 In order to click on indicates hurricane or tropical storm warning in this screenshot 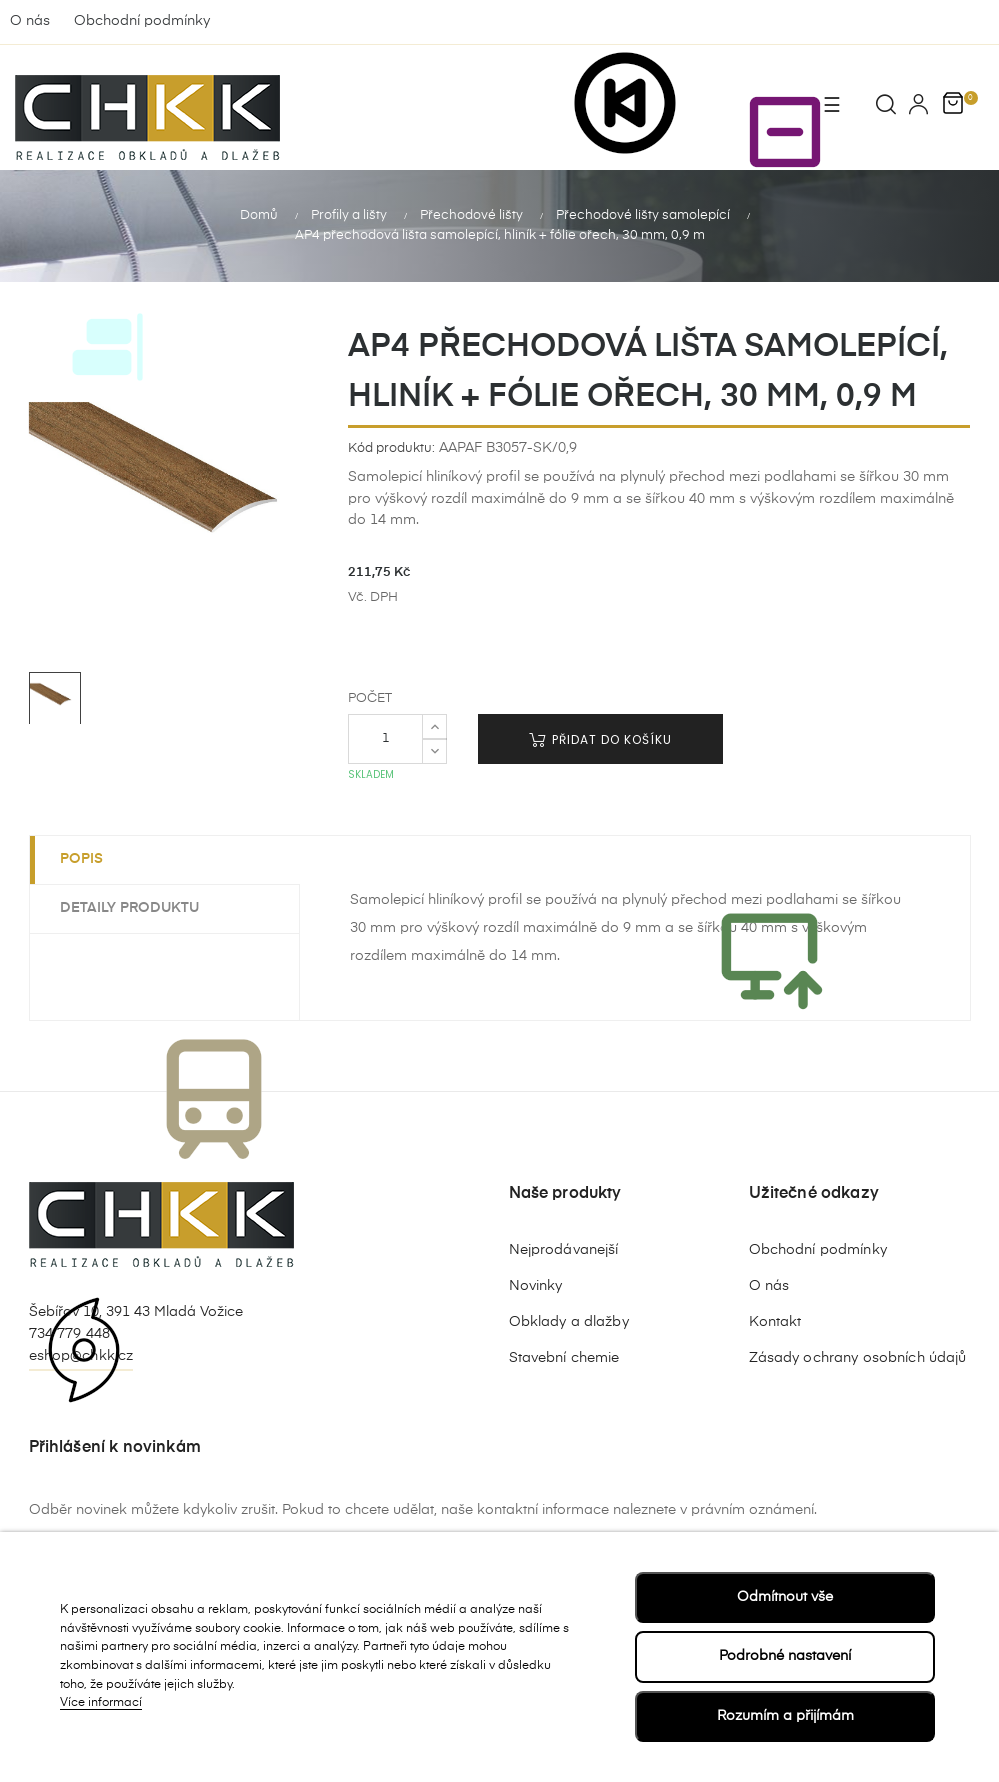, I will do `click(84, 1350)`.